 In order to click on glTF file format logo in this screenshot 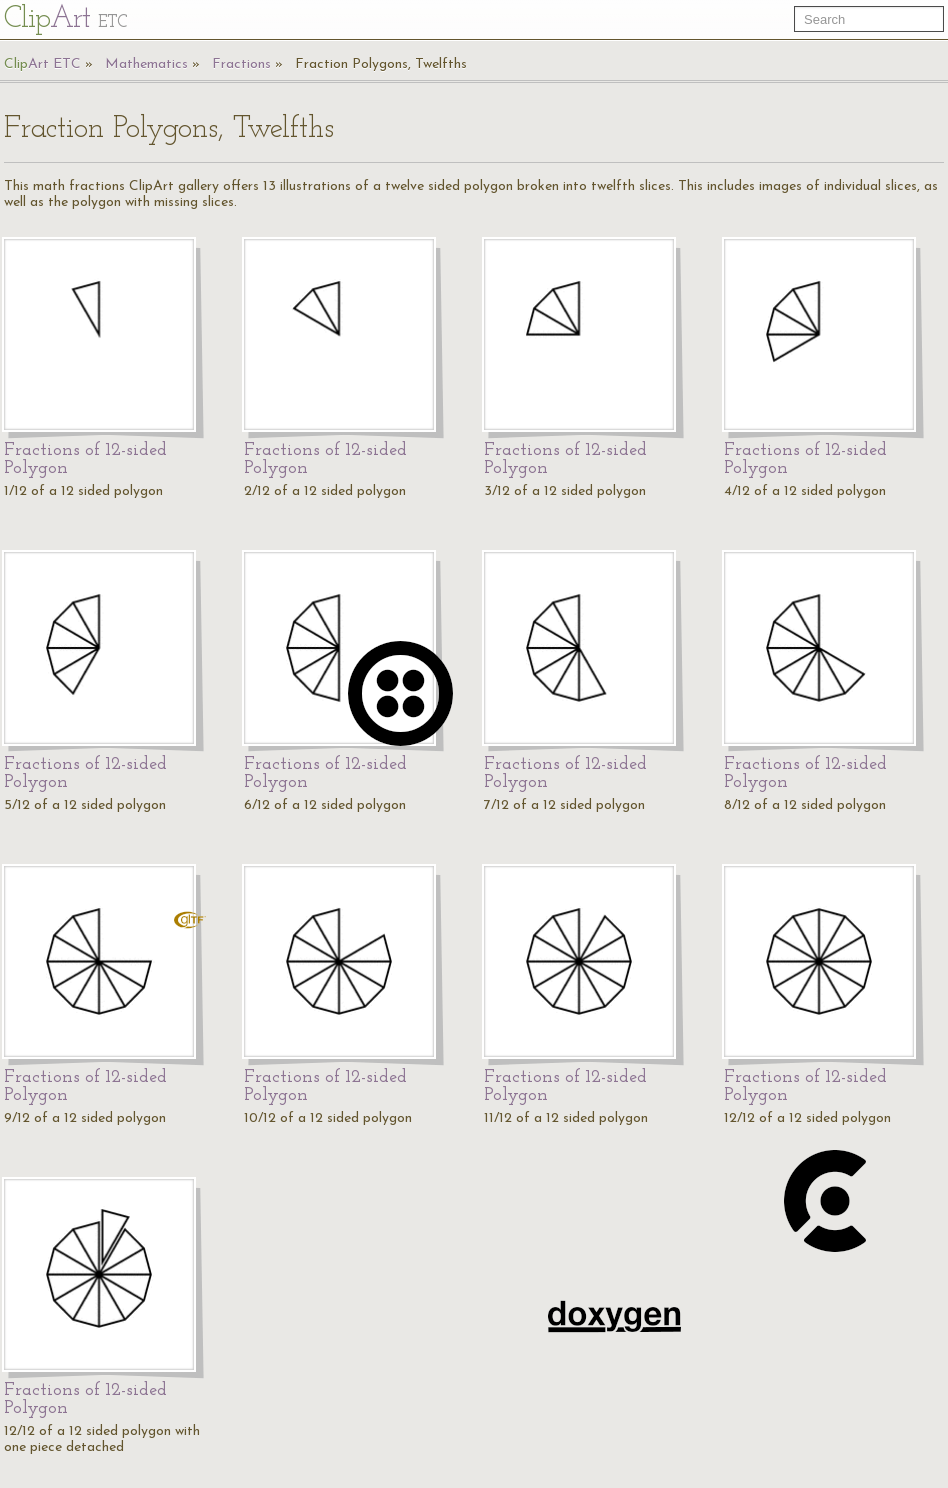, I will do `click(190, 920)`.